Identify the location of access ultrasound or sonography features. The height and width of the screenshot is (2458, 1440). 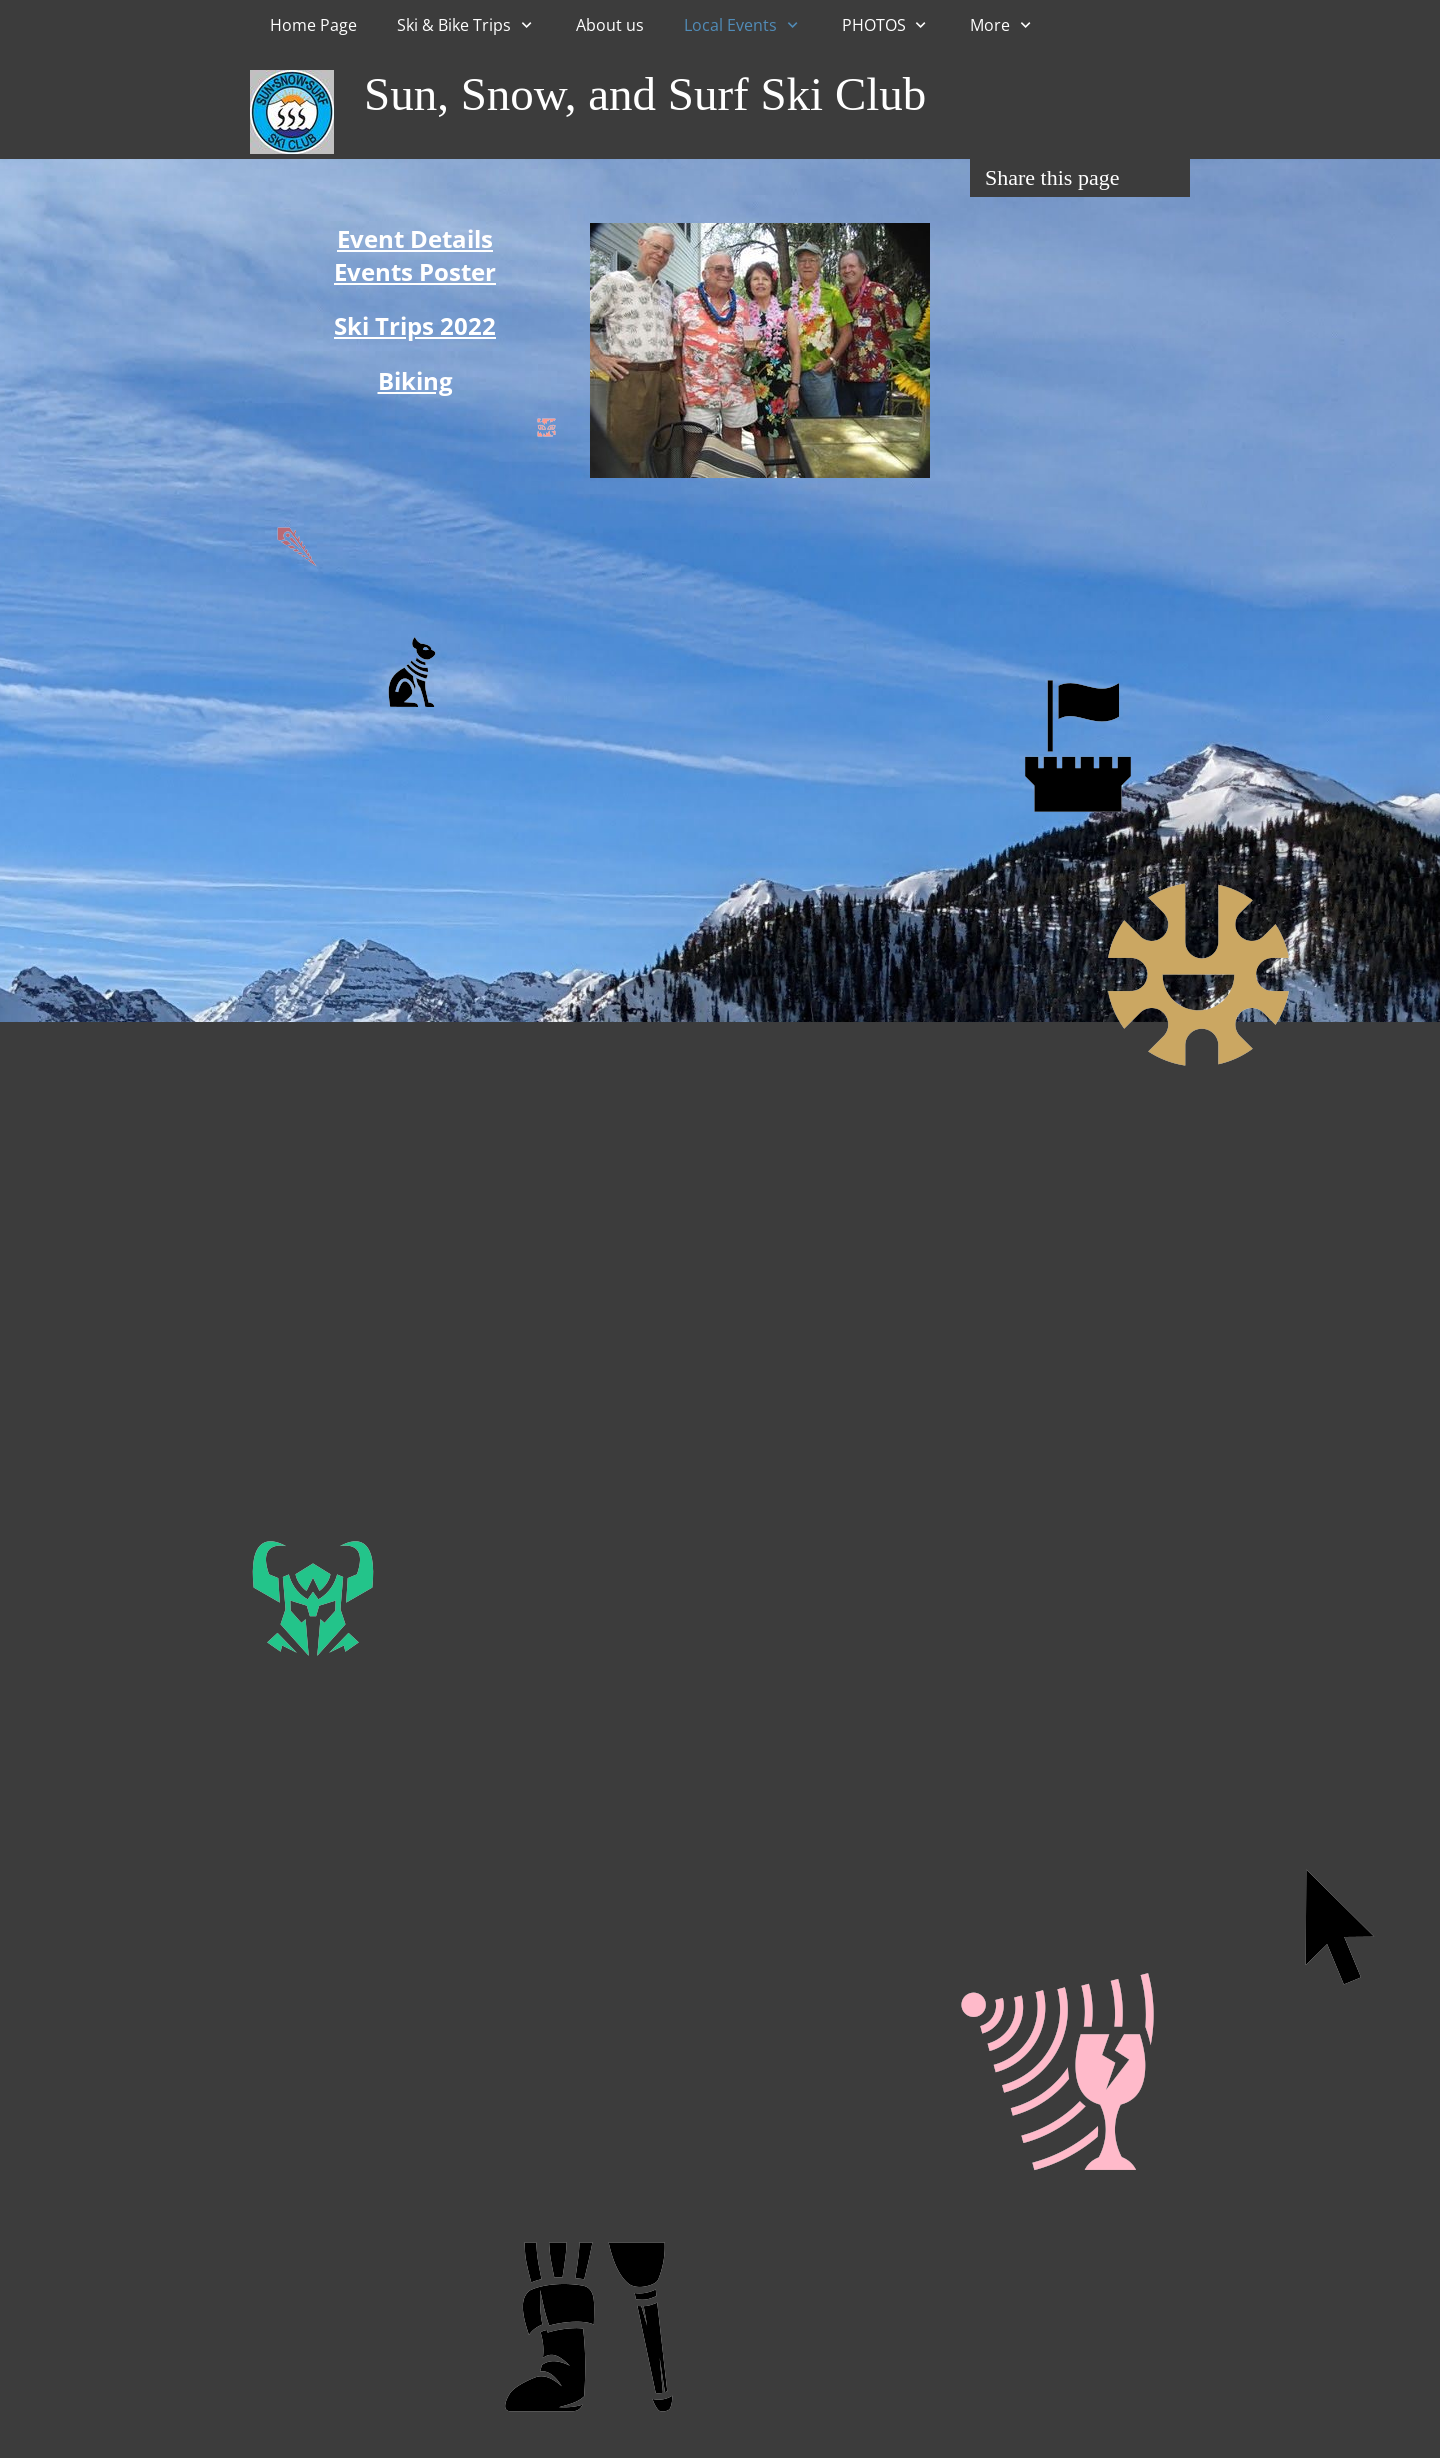
(1059, 2072).